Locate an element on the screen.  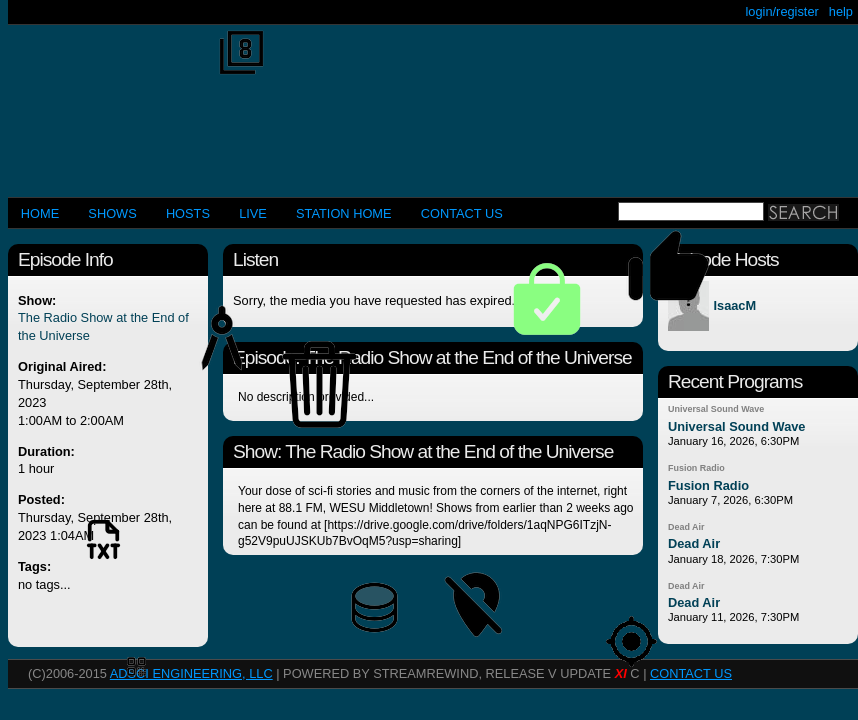
indicates GPS location is locked and active is located at coordinates (631, 641).